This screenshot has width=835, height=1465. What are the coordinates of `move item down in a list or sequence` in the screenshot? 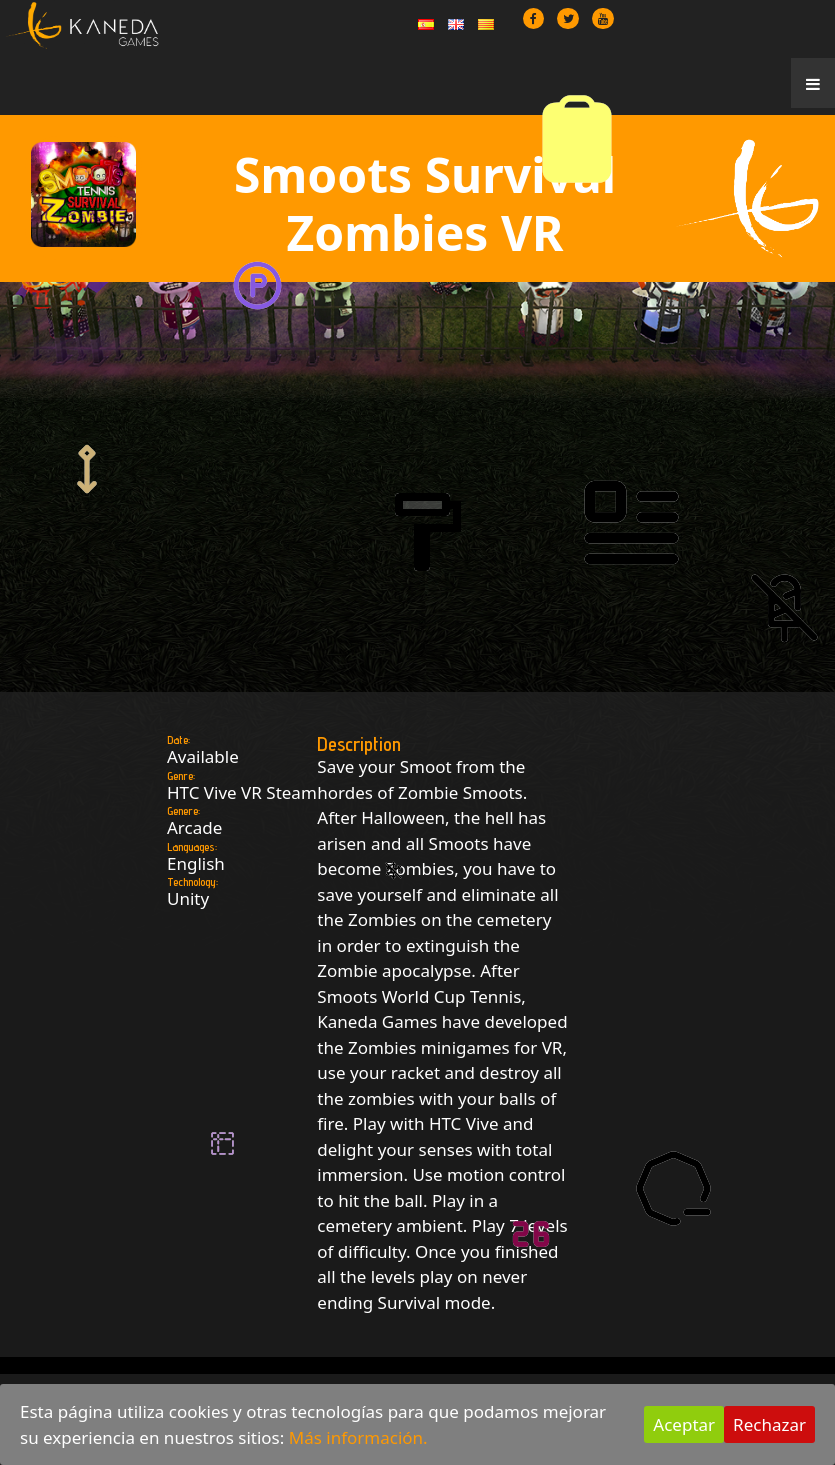 It's located at (87, 469).